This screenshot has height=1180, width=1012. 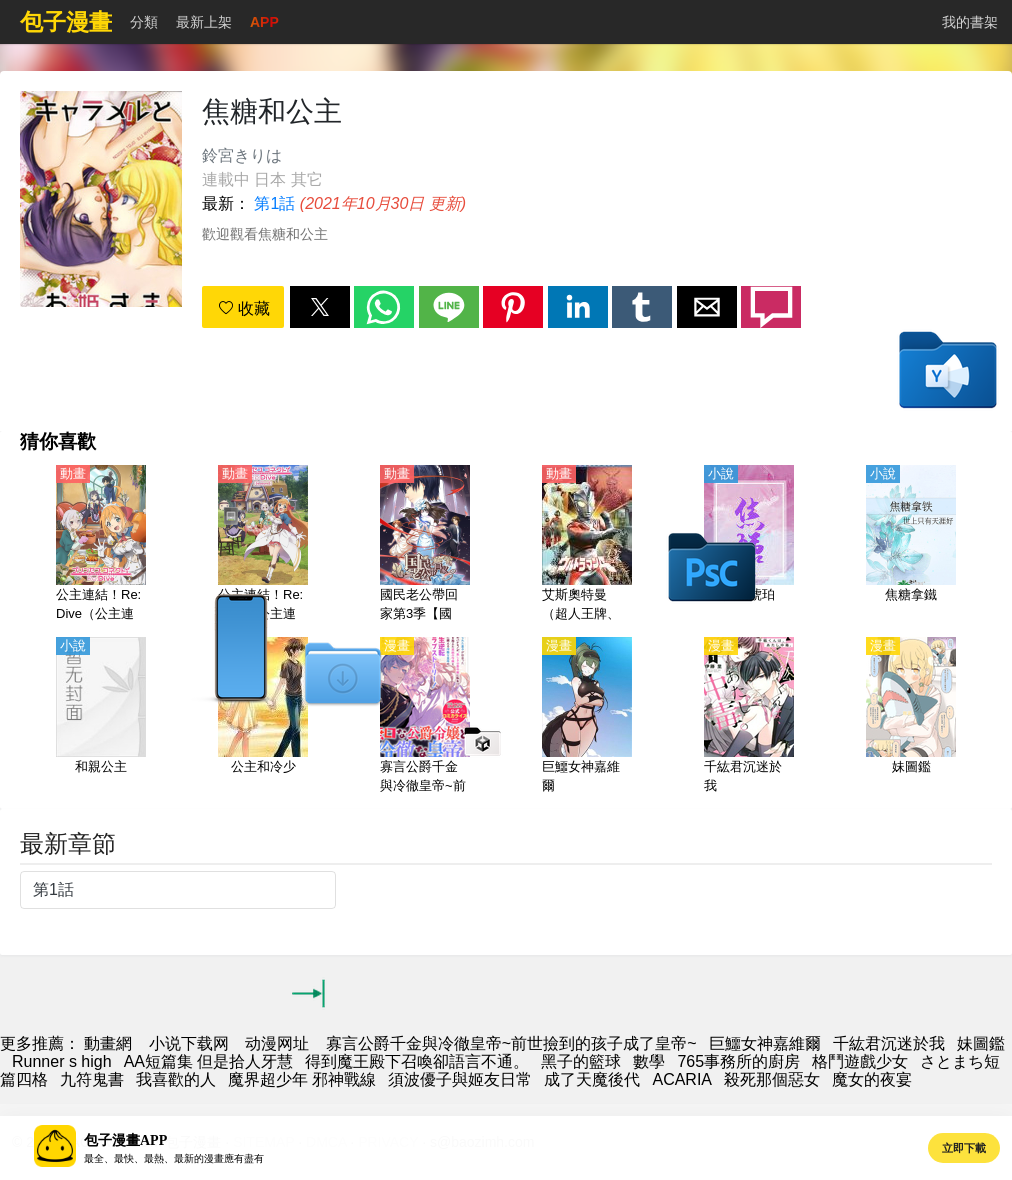 What do you see at coordinates (241, 649) in the screenshot?
I see `iPhone XS Max device icon` at bounding box center [241, 649].